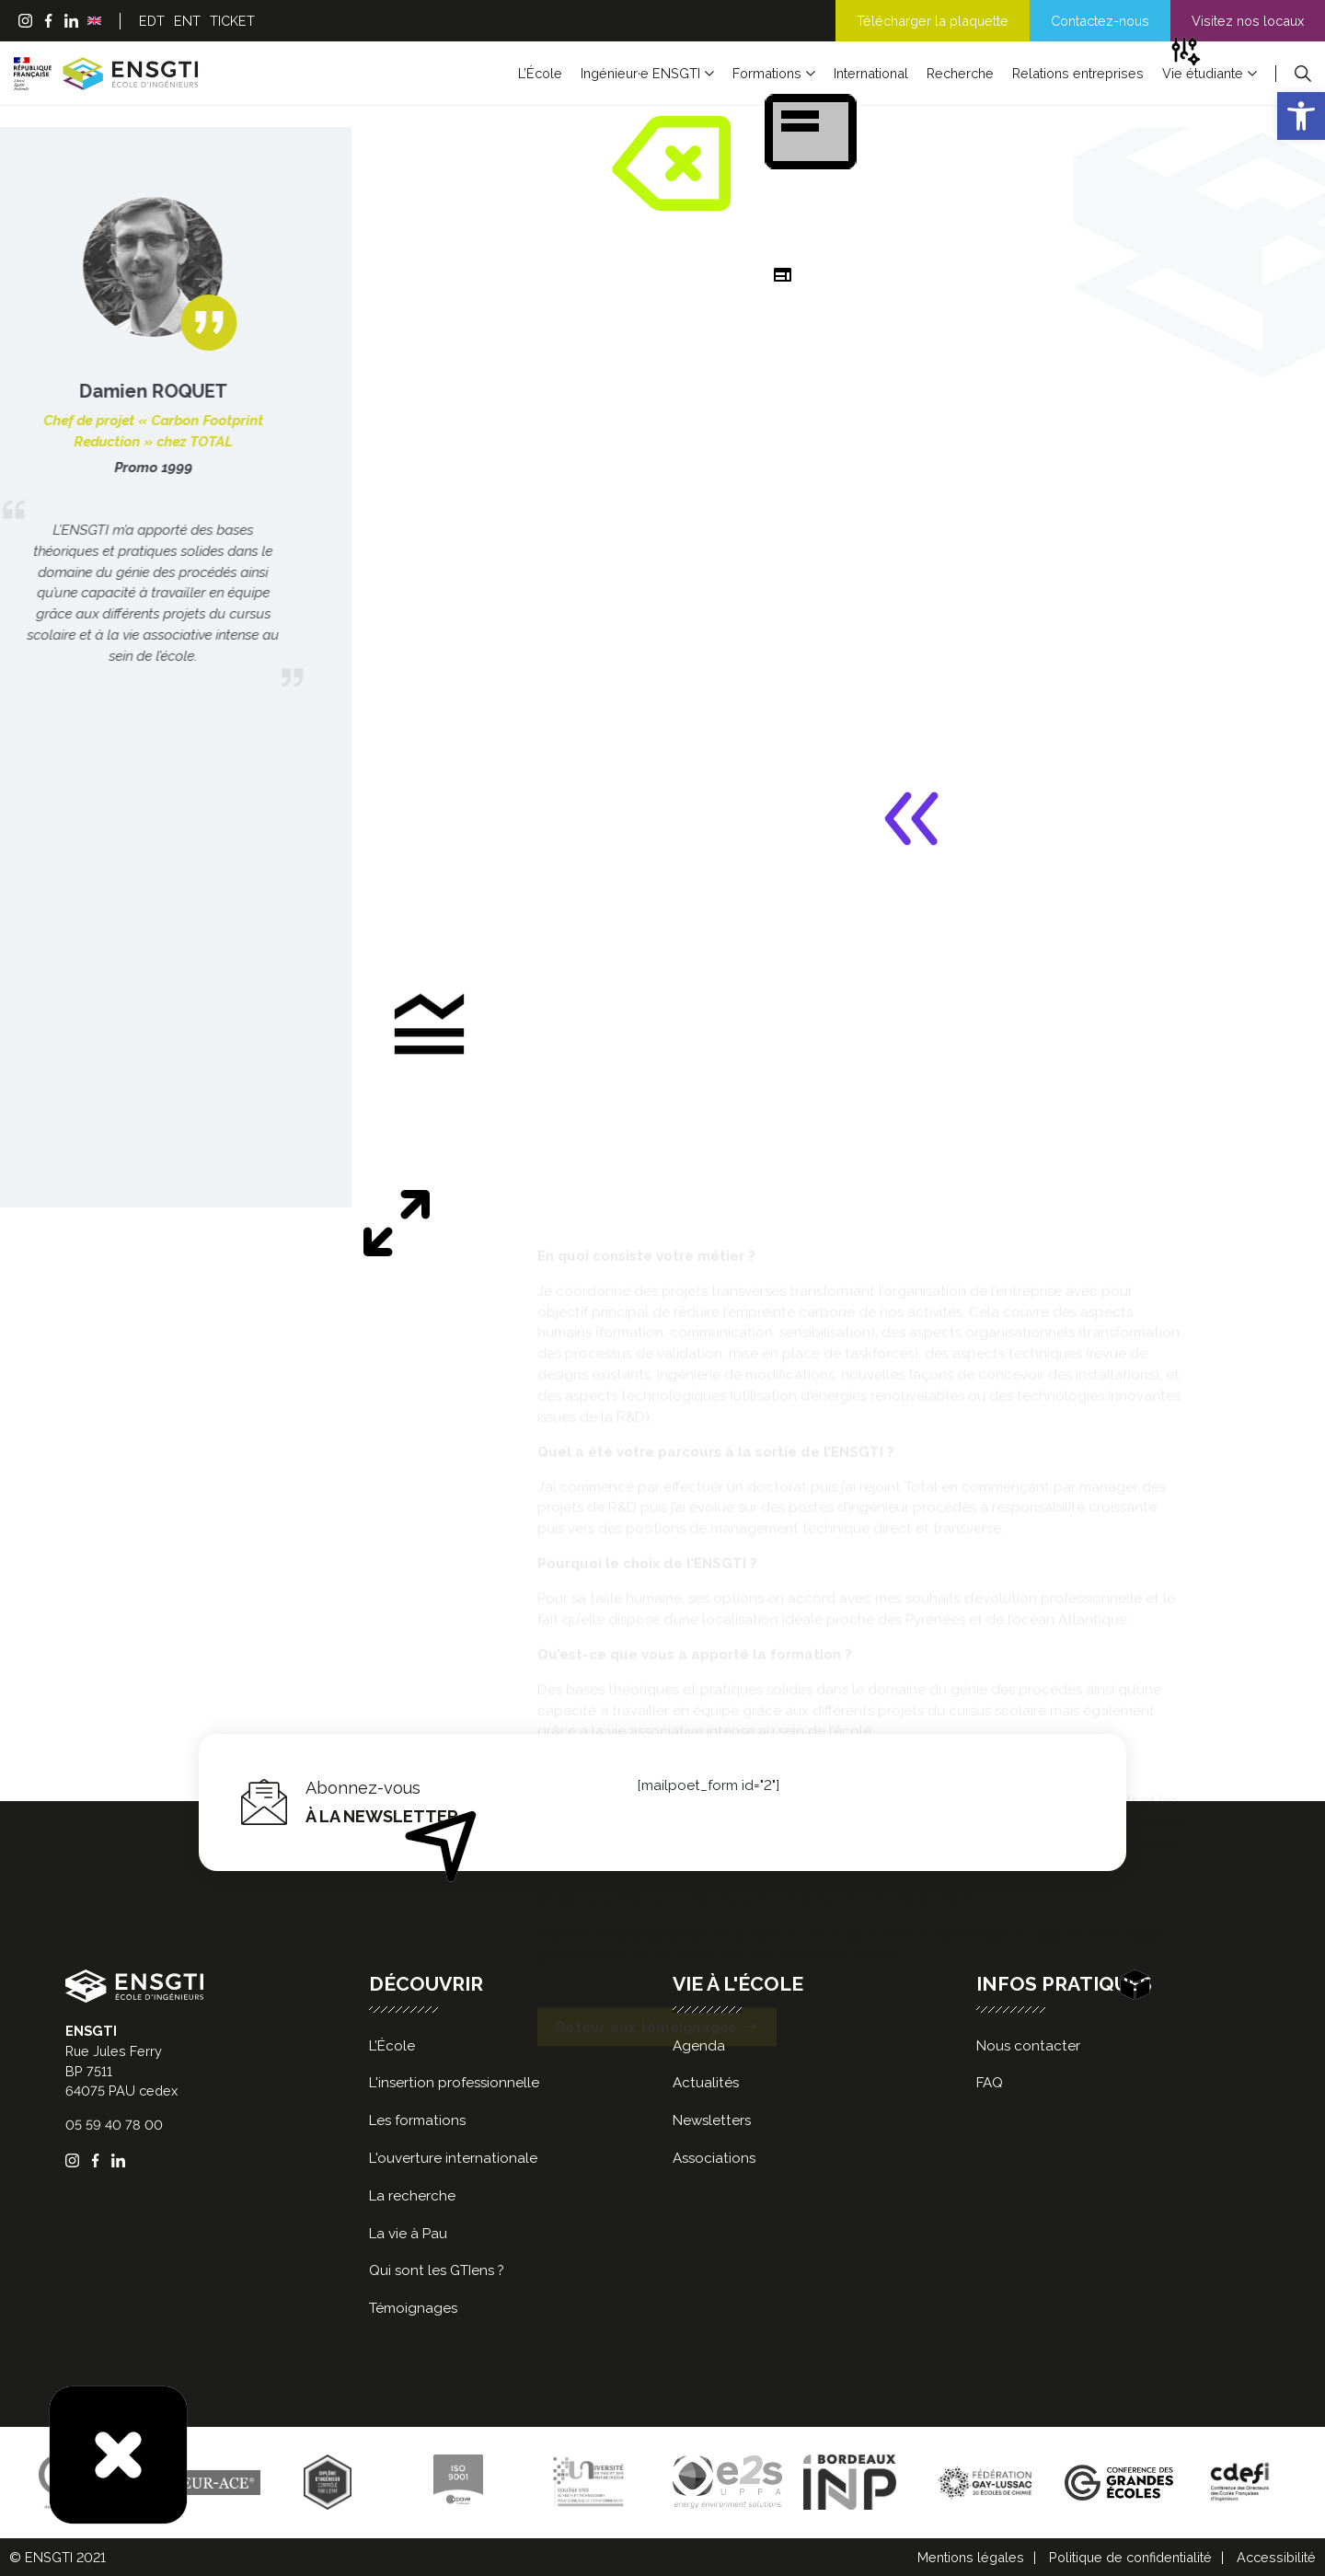  I want to click on close or dismiss a modal window, so click(118, 2455).